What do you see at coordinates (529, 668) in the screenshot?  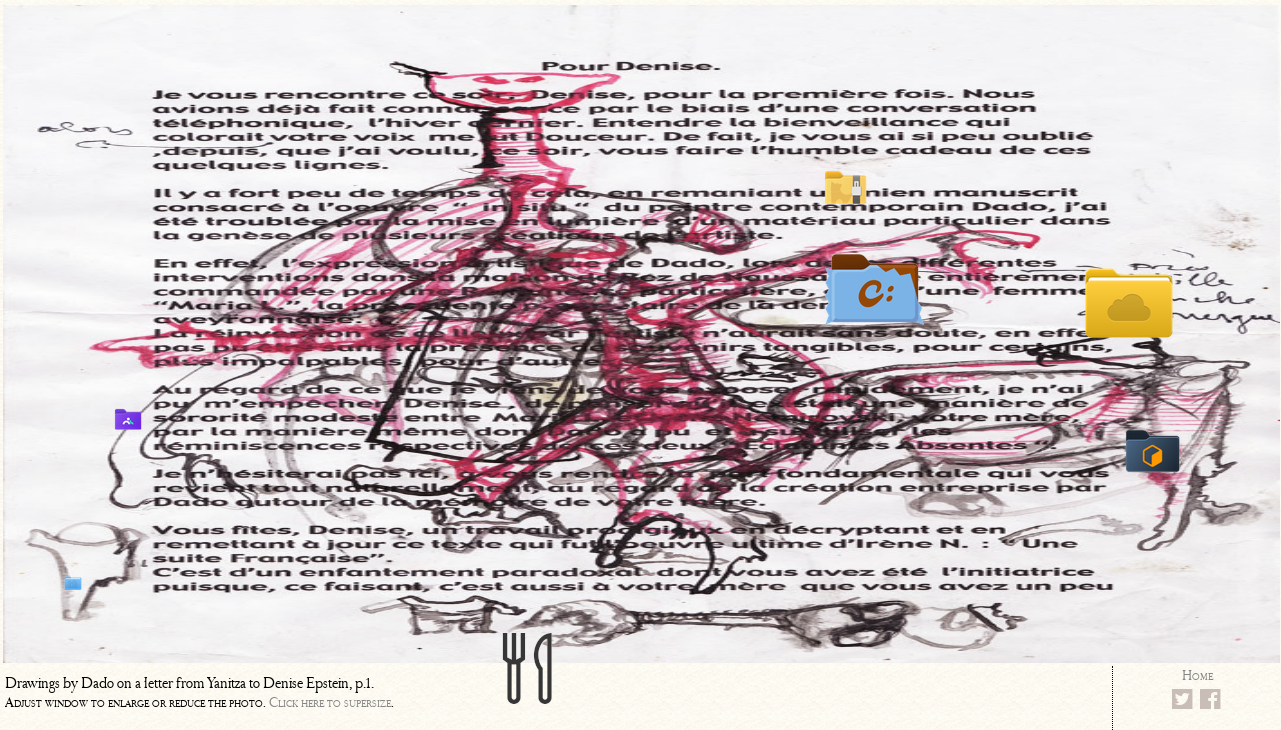 I see `access food and drink emoji category` at bounding box center [529, 668].